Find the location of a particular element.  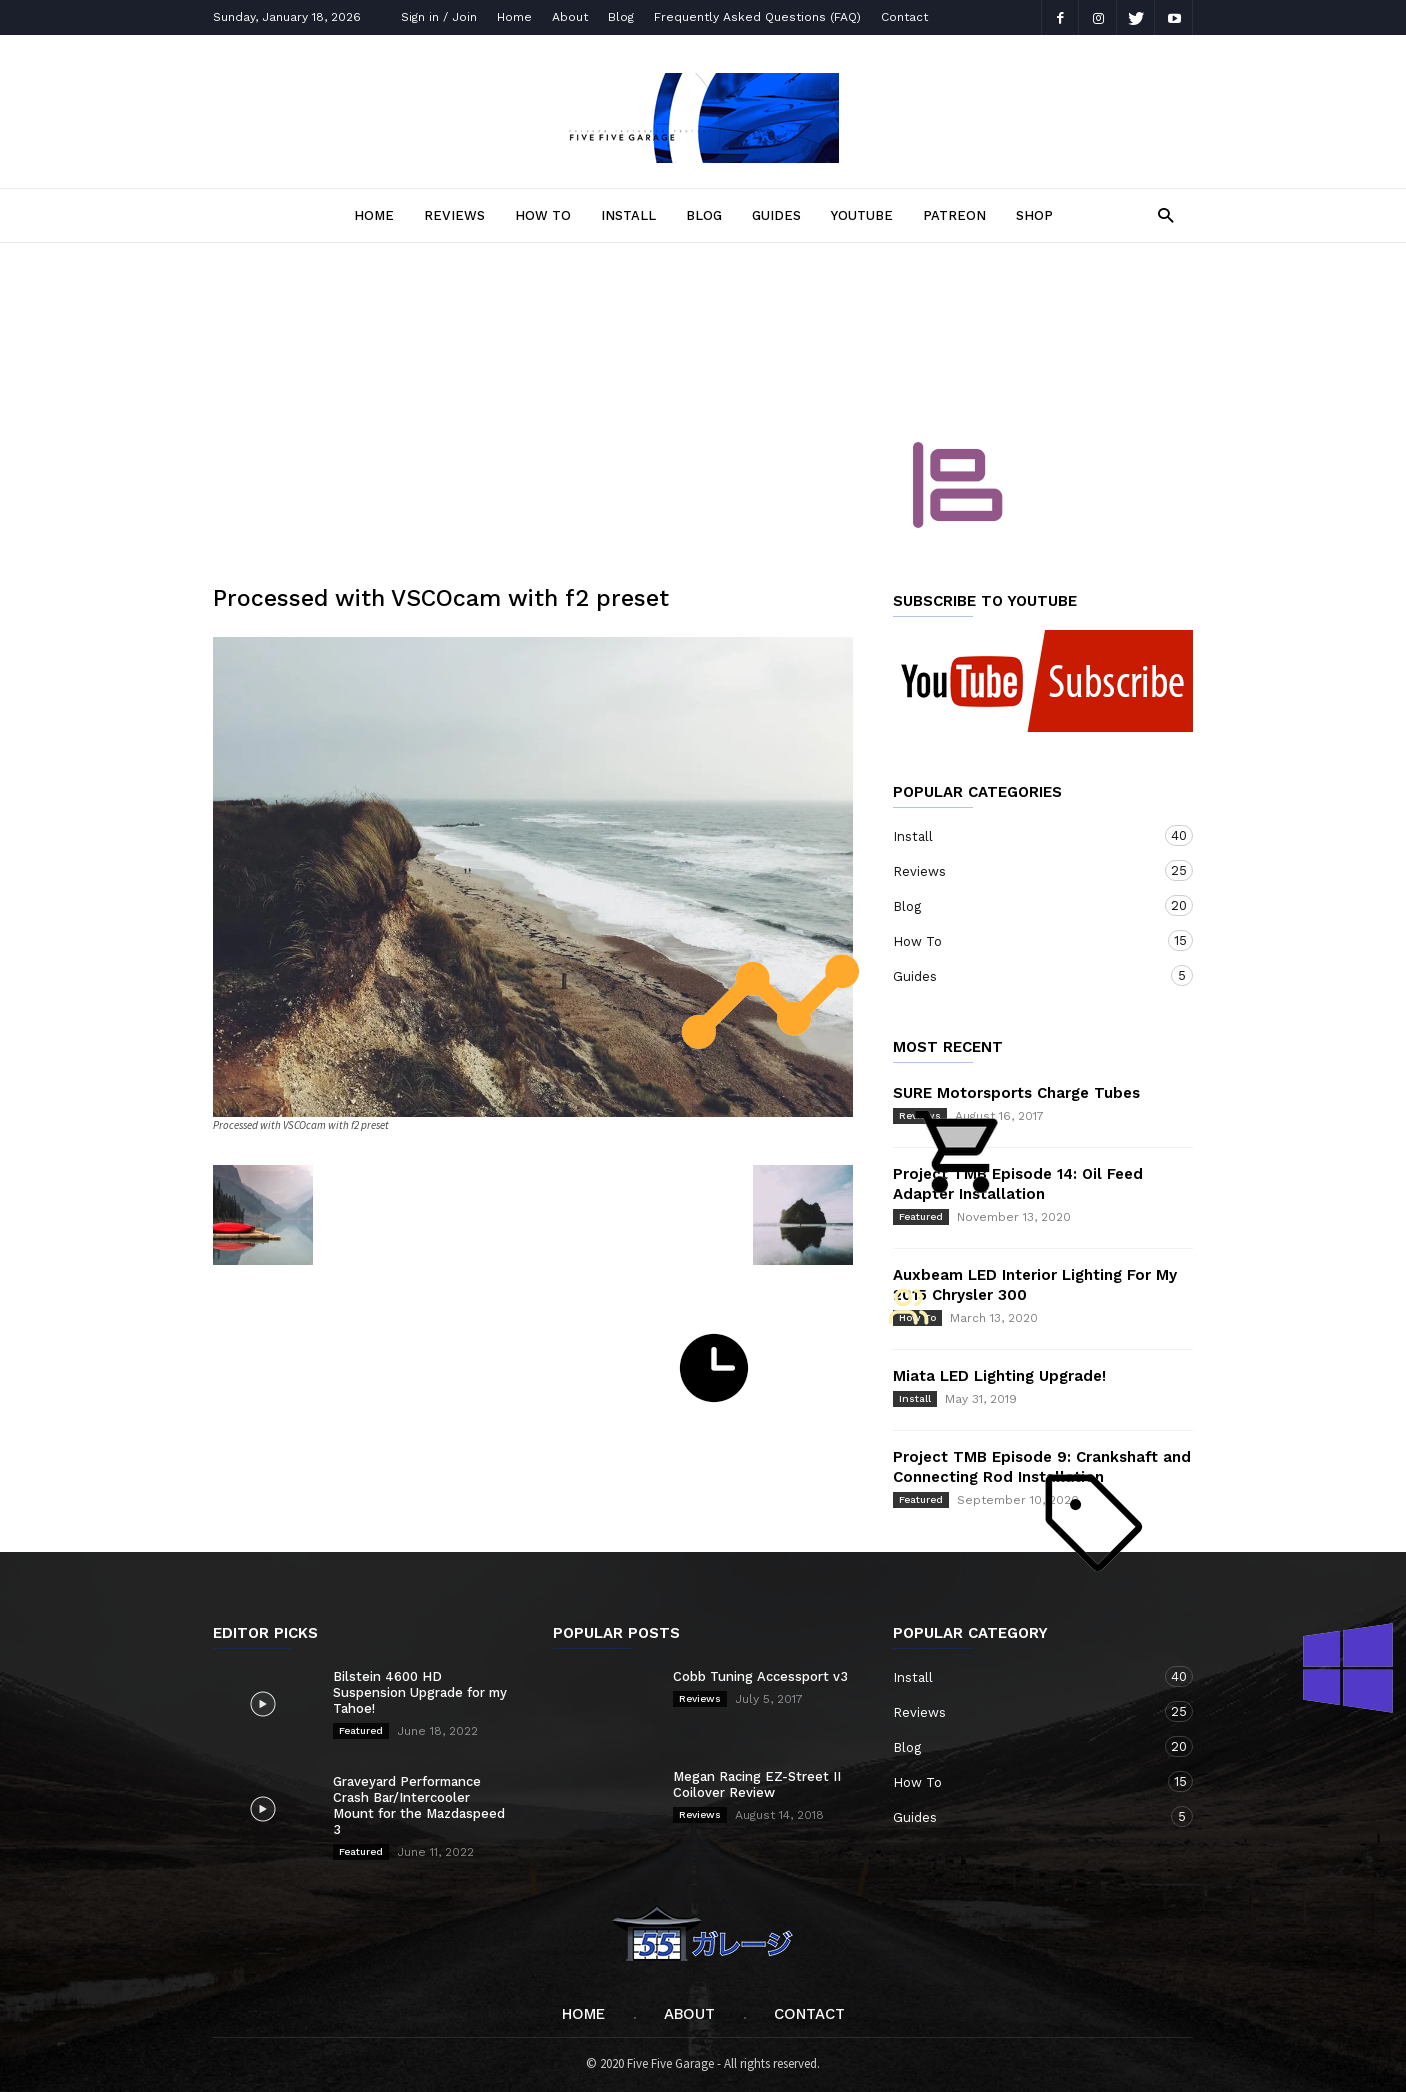

open windows-specific settings or features is located at coordinates (1348, 1668).